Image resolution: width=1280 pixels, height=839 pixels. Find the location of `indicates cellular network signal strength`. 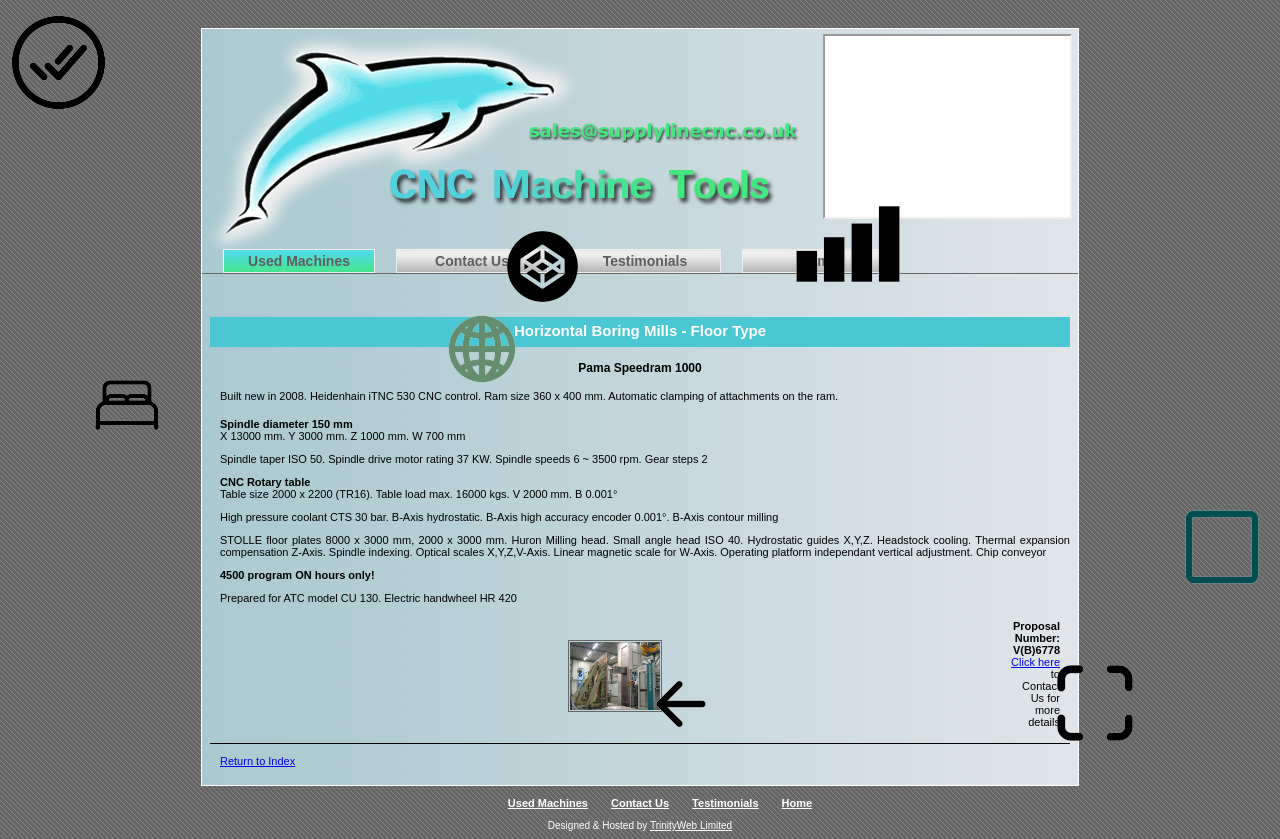

indicates cellular network signal strength is located at coordinates (848, 244).